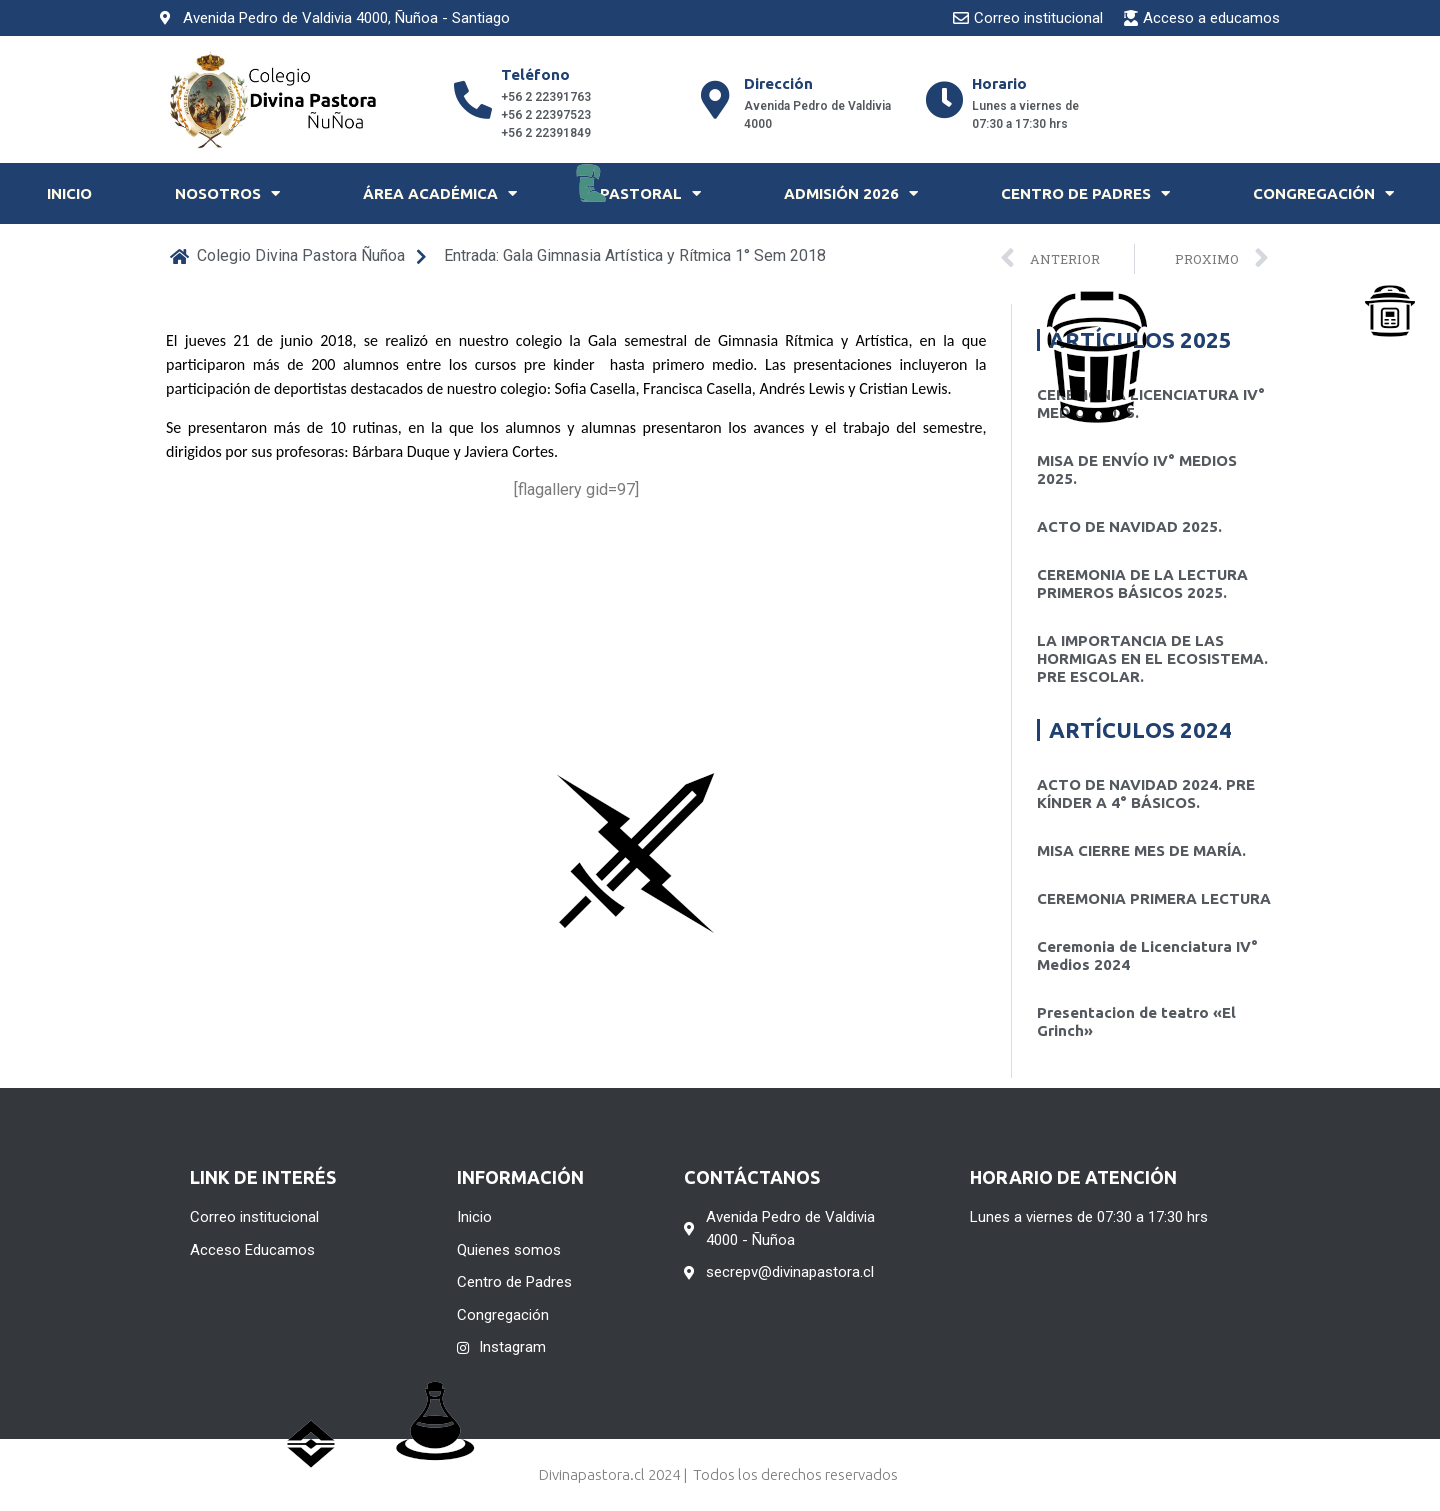  What do you see at coordinates (311, 1444) in the screenshot?
I see `place a virtual marker or waypoint in-game` at bounding box center [311, 1444].